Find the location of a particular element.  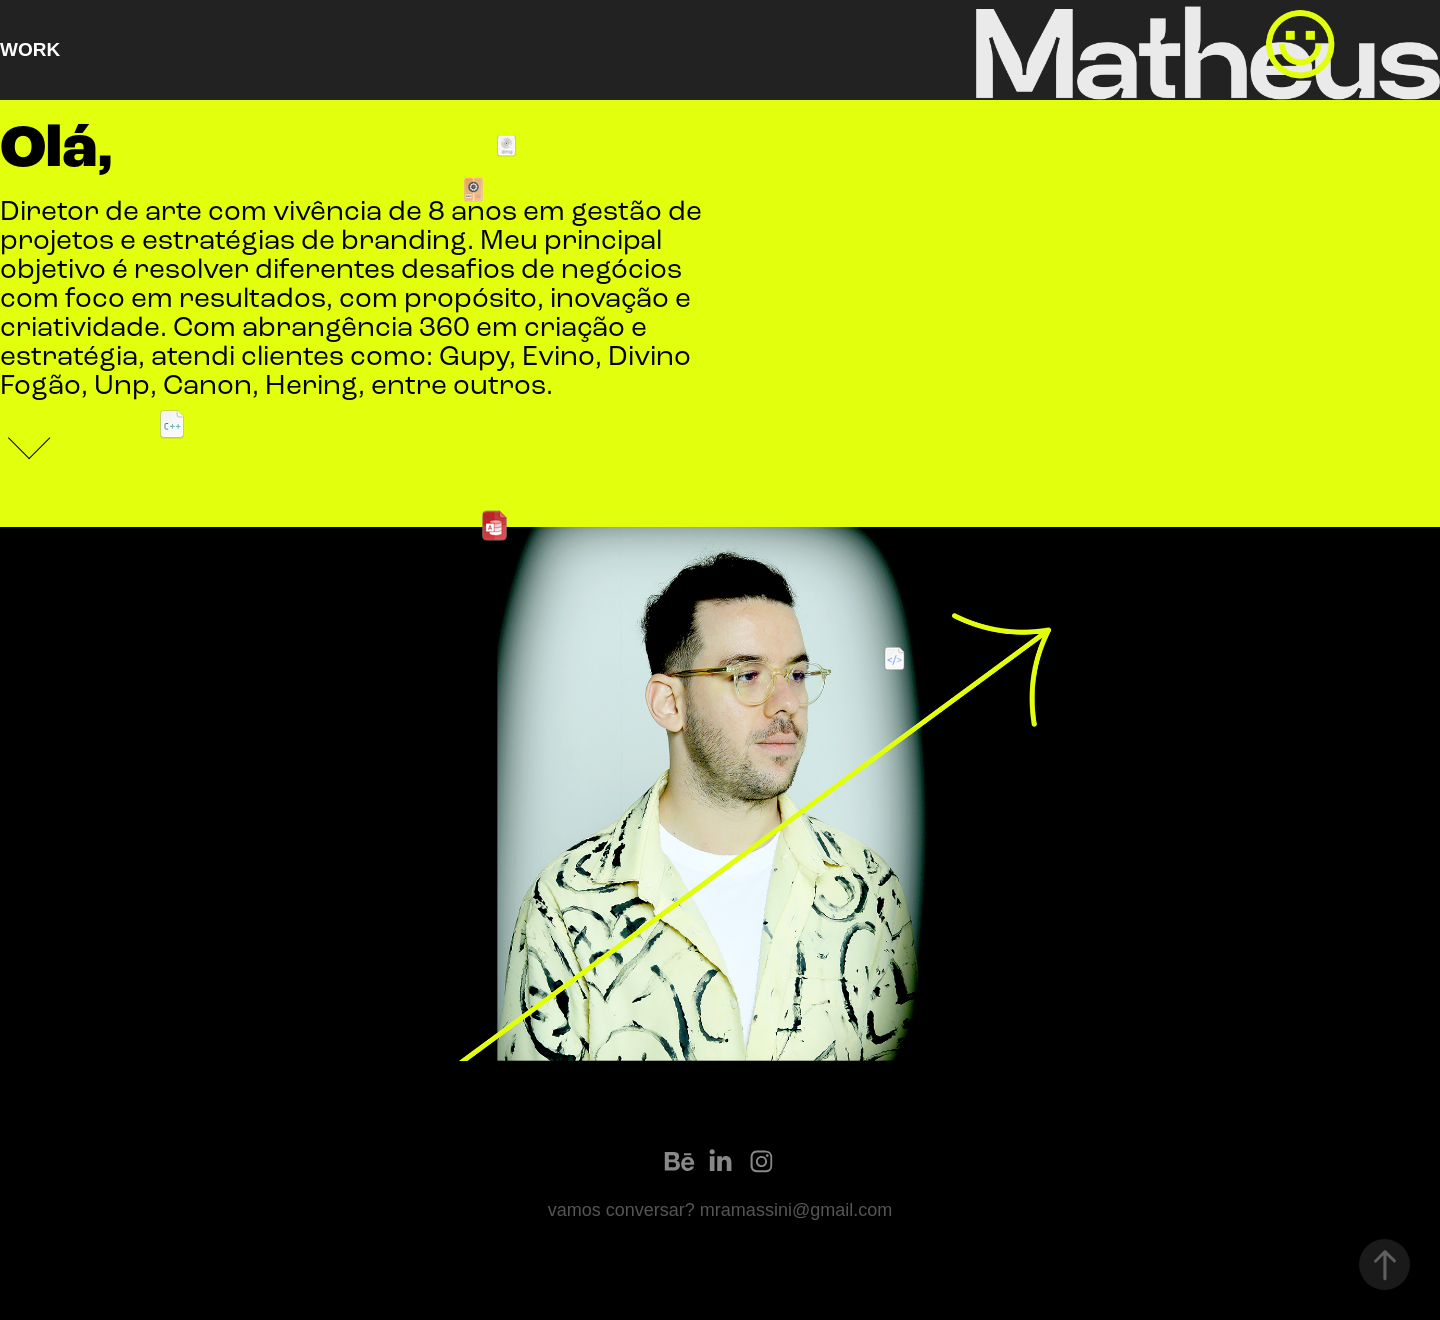

indicates package manager is processing is located at coordinates (473, 189).